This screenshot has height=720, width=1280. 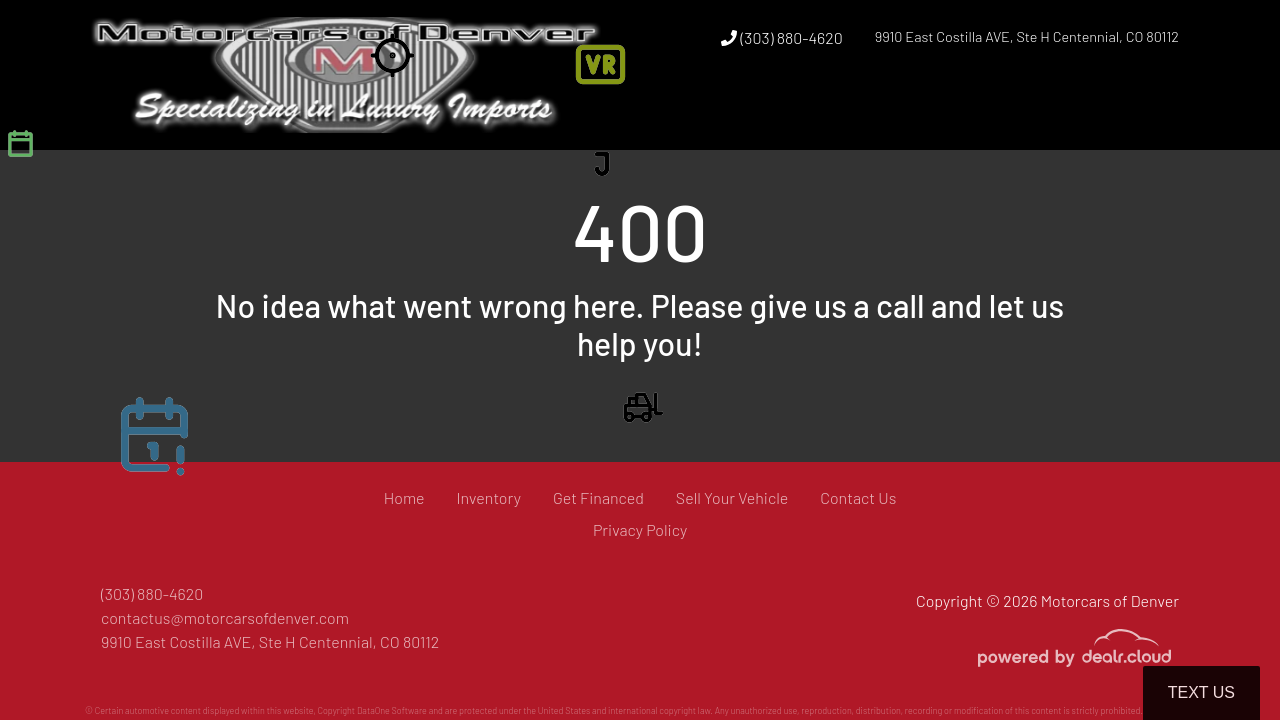 What do you see at coordinates (392, 55) in the screenshot?
I see `center or focus on current location` at bounding box center [392, 55].